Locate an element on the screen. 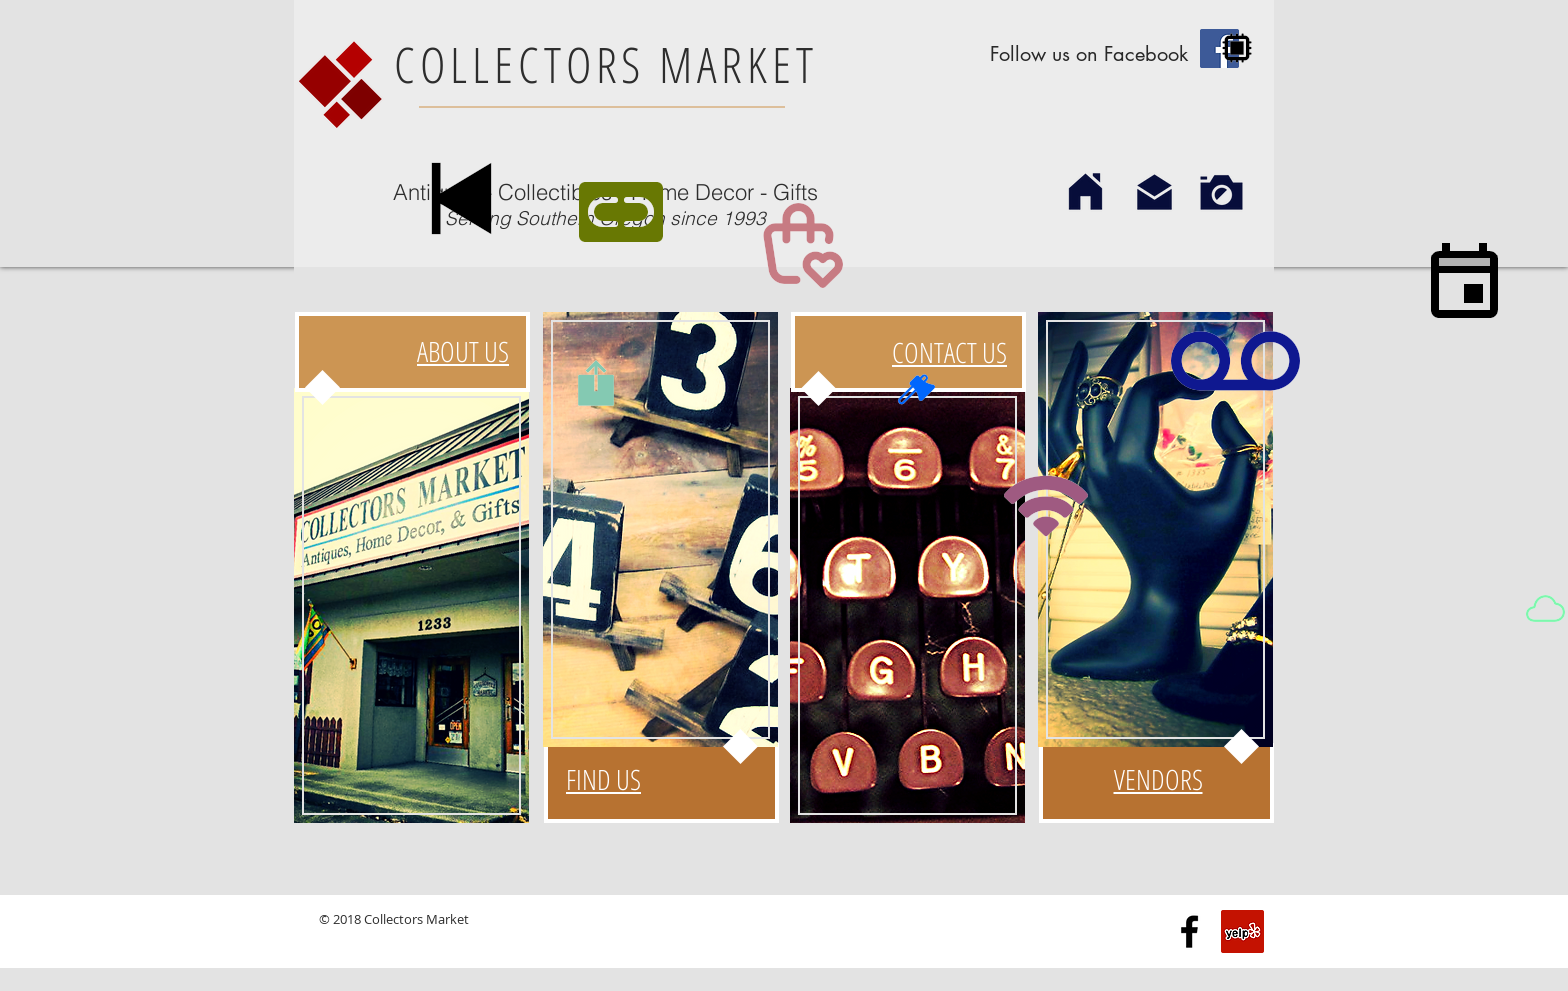  access voicemail messages is located at coordinates (1235, 363).